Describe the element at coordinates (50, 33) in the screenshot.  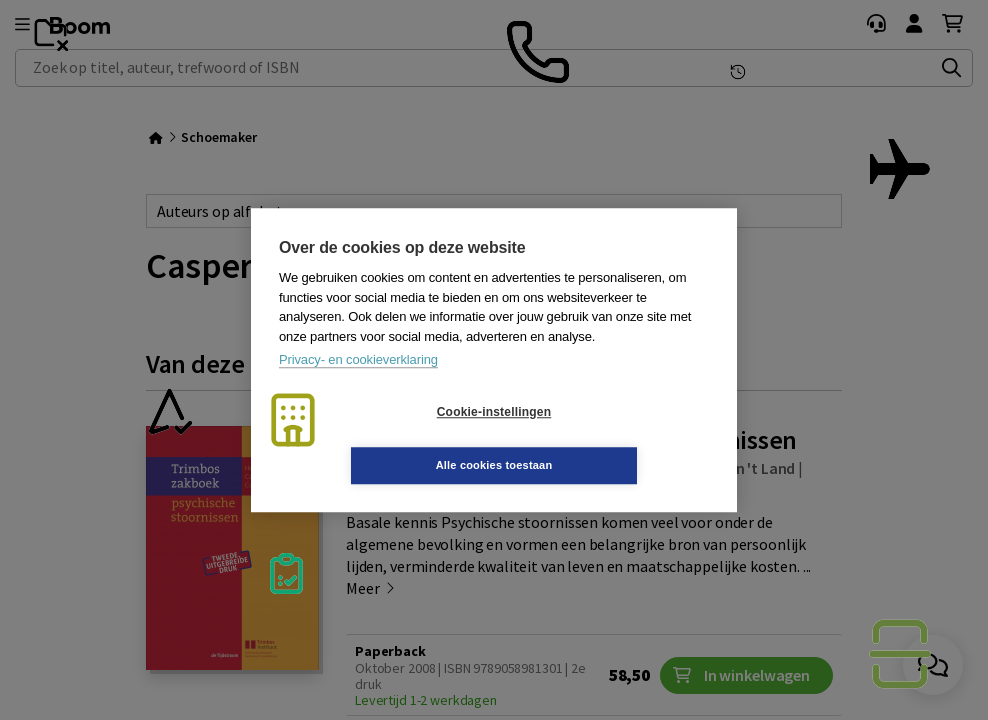
I see `delete a folder` at that location.